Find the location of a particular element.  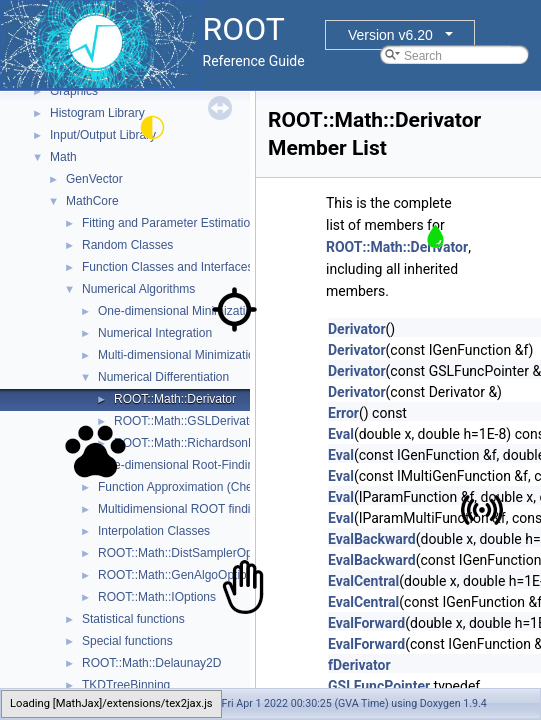

access pet-related features or settings is located at coordinates (95, 451).